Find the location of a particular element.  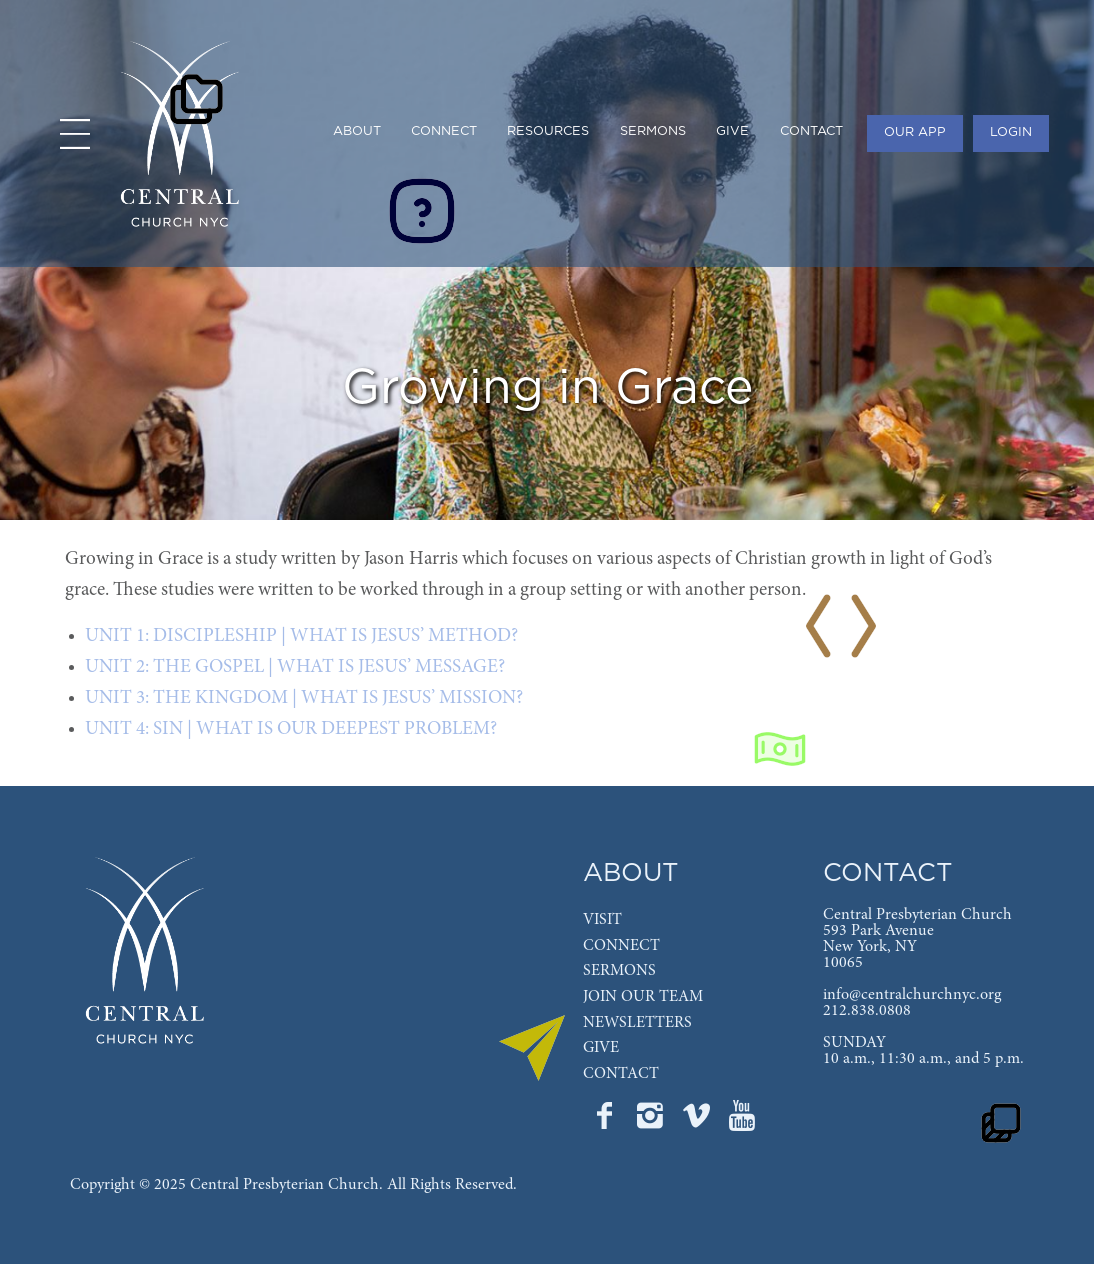

view payment or transaction details is located at coordinates (780, 749).